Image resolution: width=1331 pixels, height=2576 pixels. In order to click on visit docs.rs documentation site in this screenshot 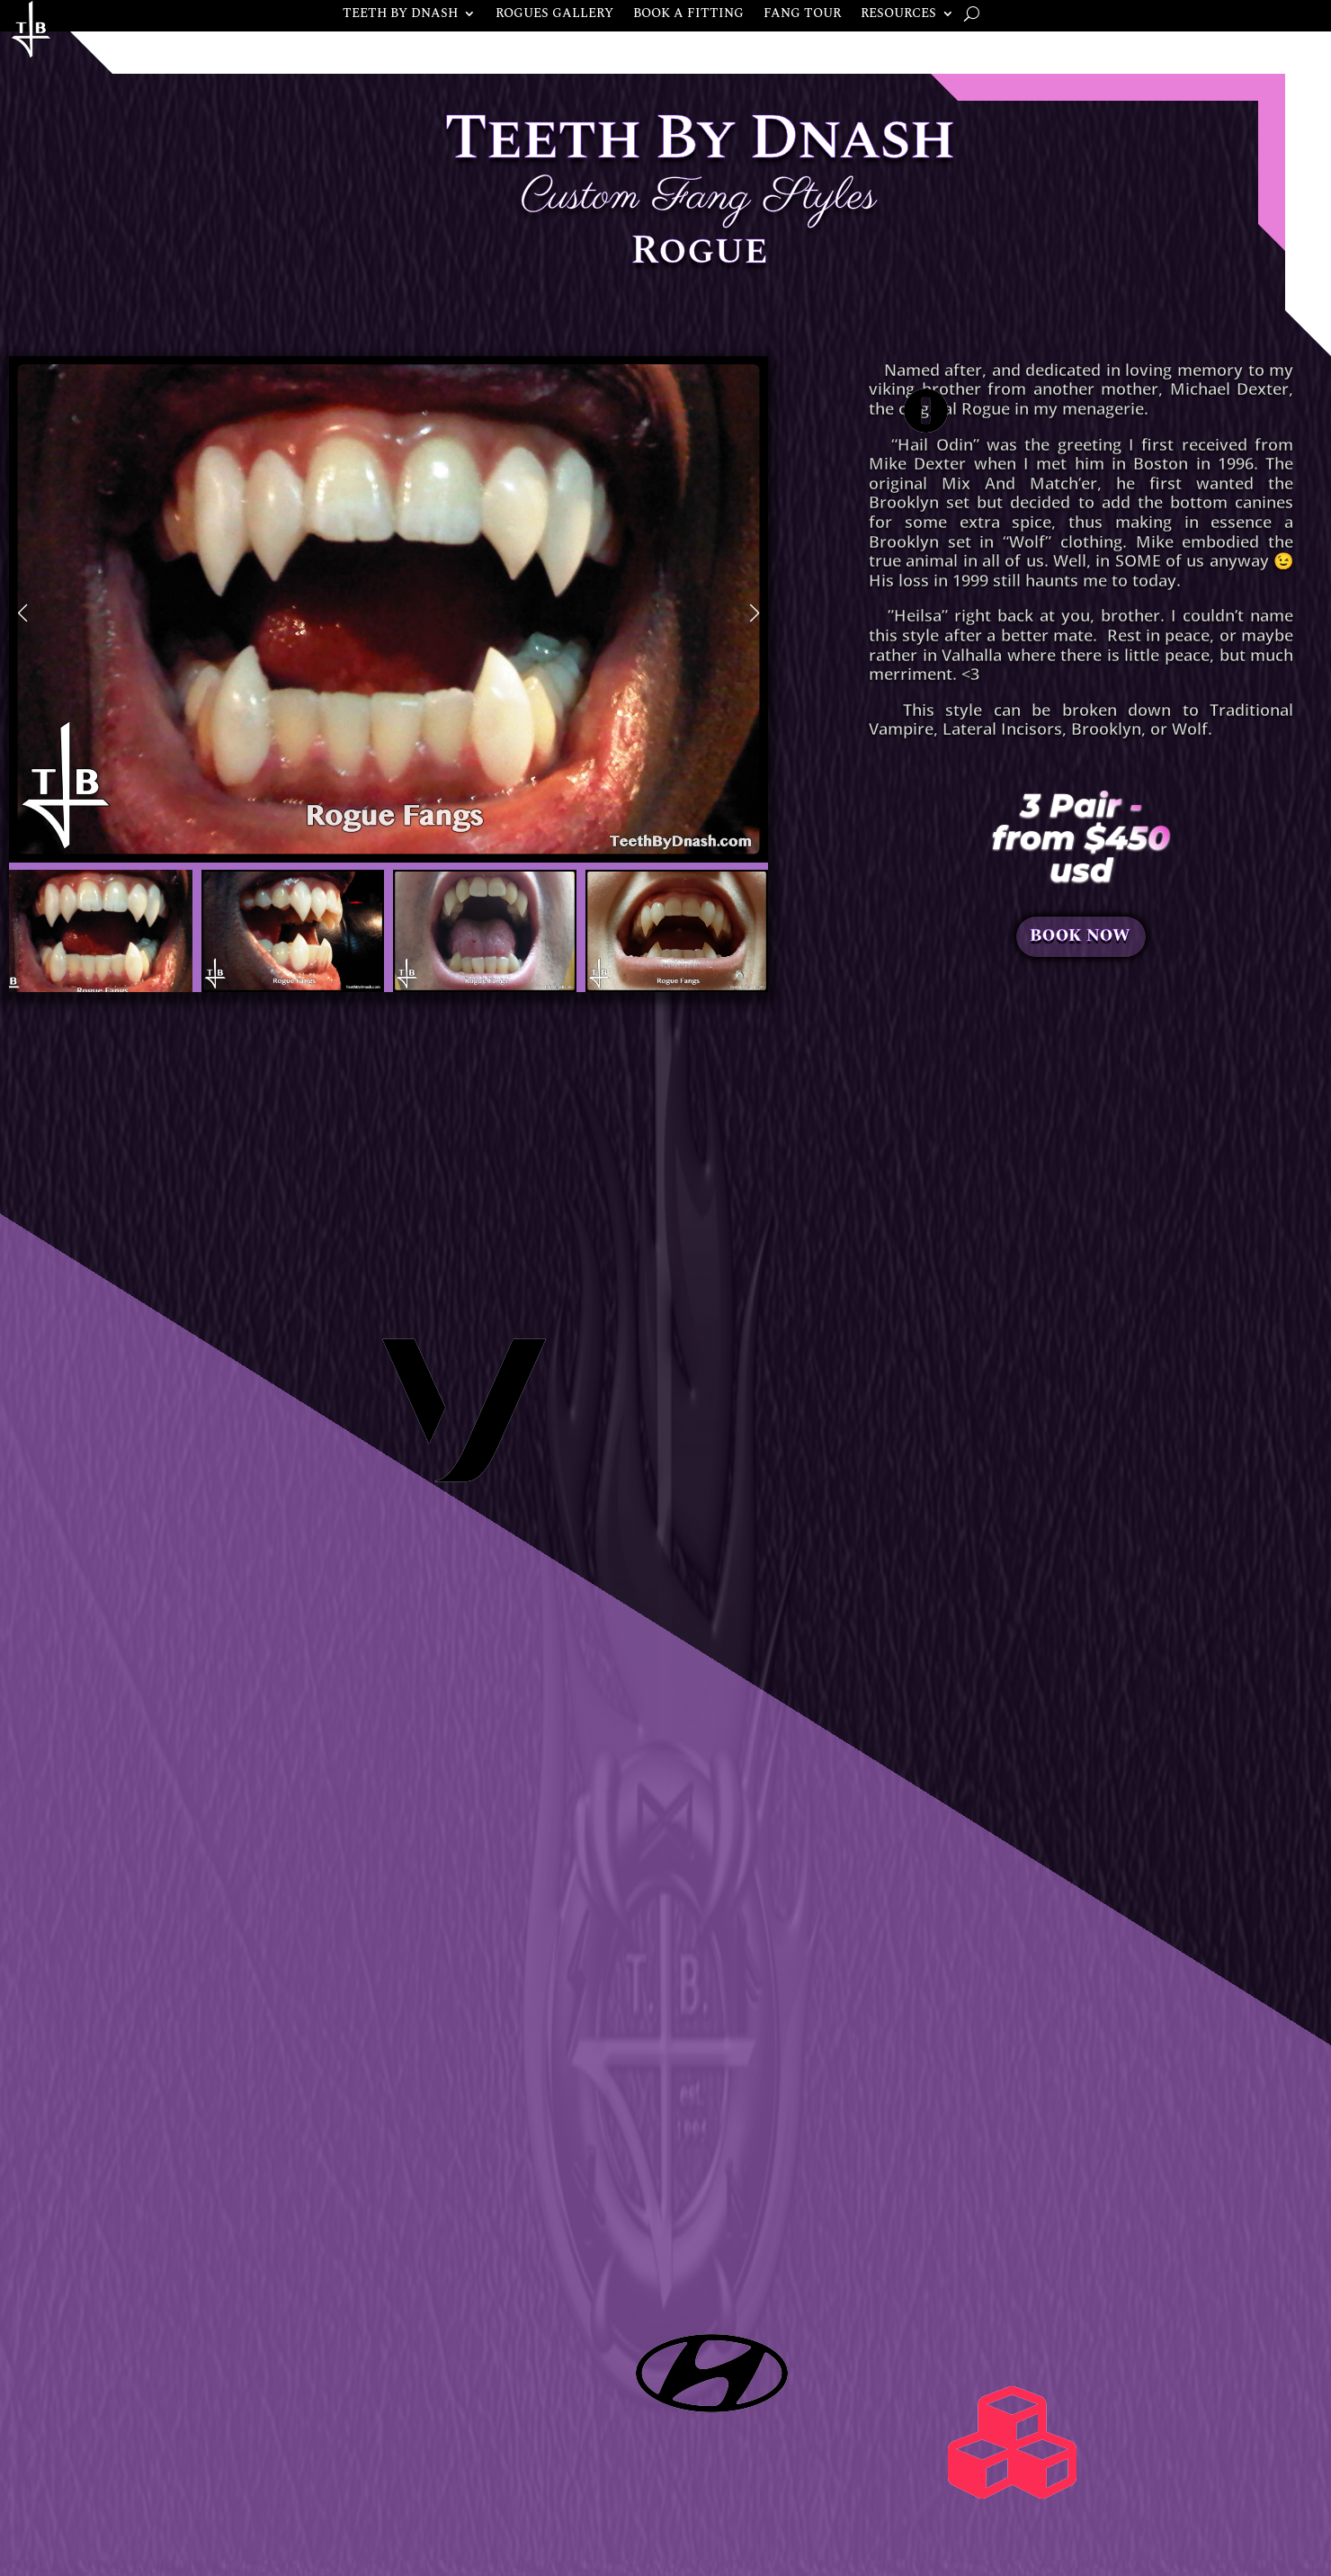, I will do `click(1012, 2442)`.